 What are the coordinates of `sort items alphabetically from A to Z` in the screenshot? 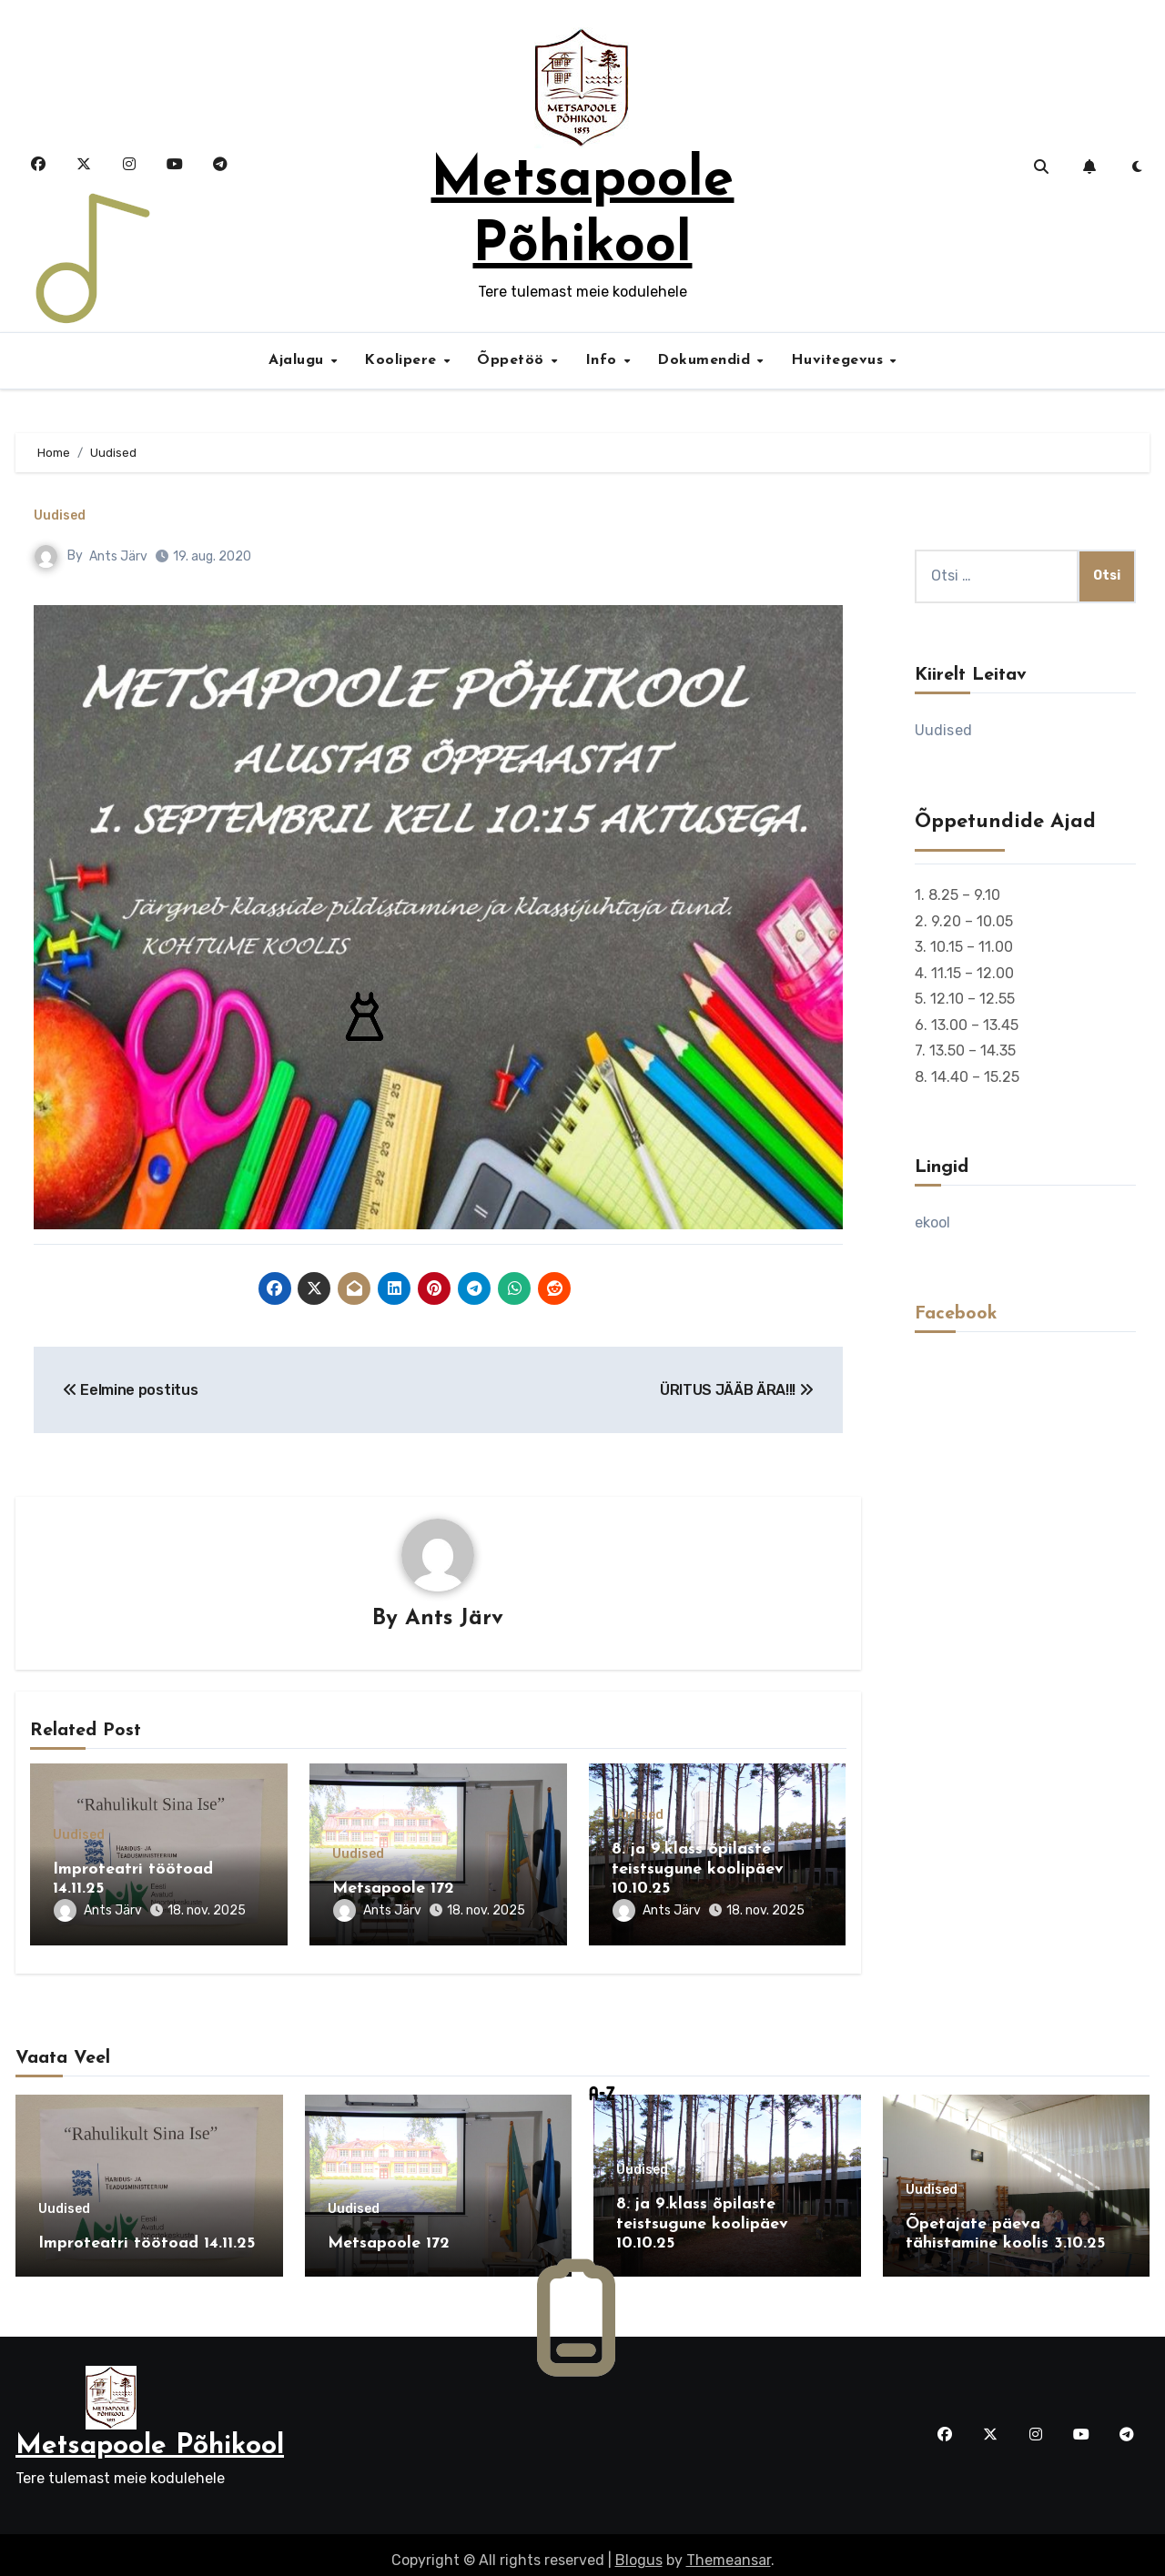 It's located at (602, 2093).